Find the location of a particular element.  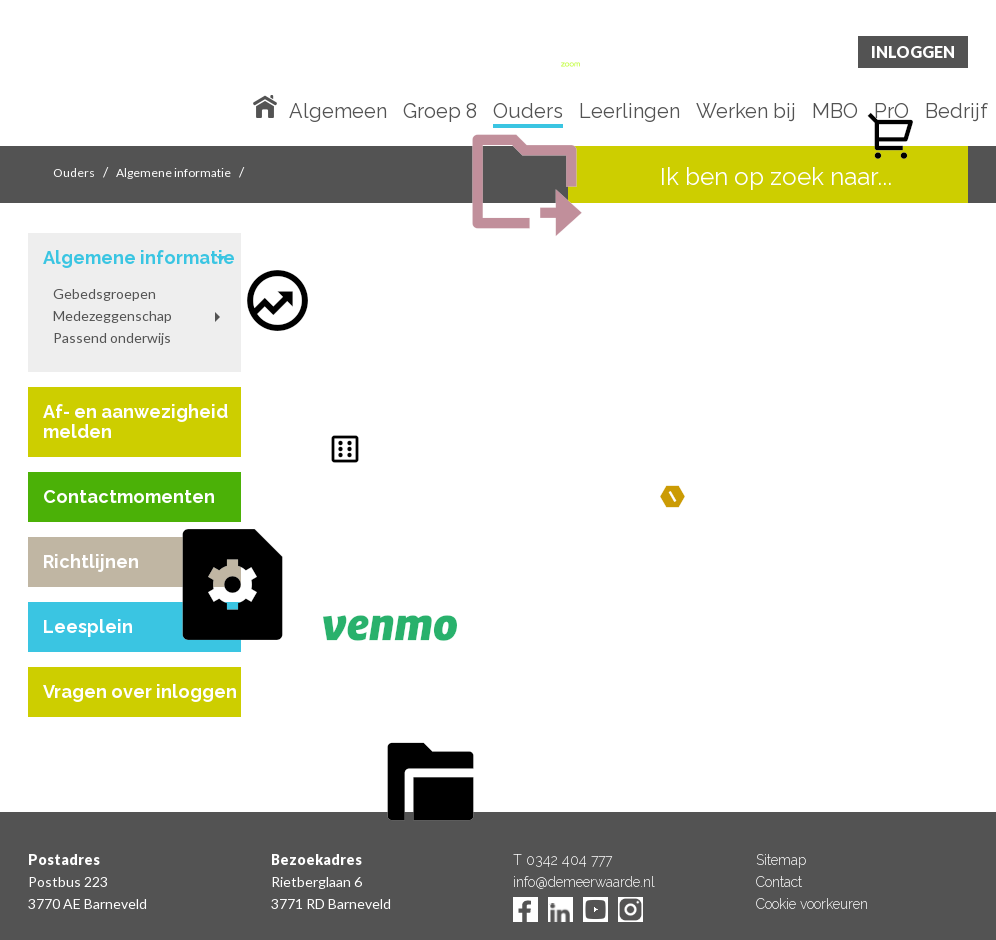

share a folder with others is located at coordinates (524, 181).